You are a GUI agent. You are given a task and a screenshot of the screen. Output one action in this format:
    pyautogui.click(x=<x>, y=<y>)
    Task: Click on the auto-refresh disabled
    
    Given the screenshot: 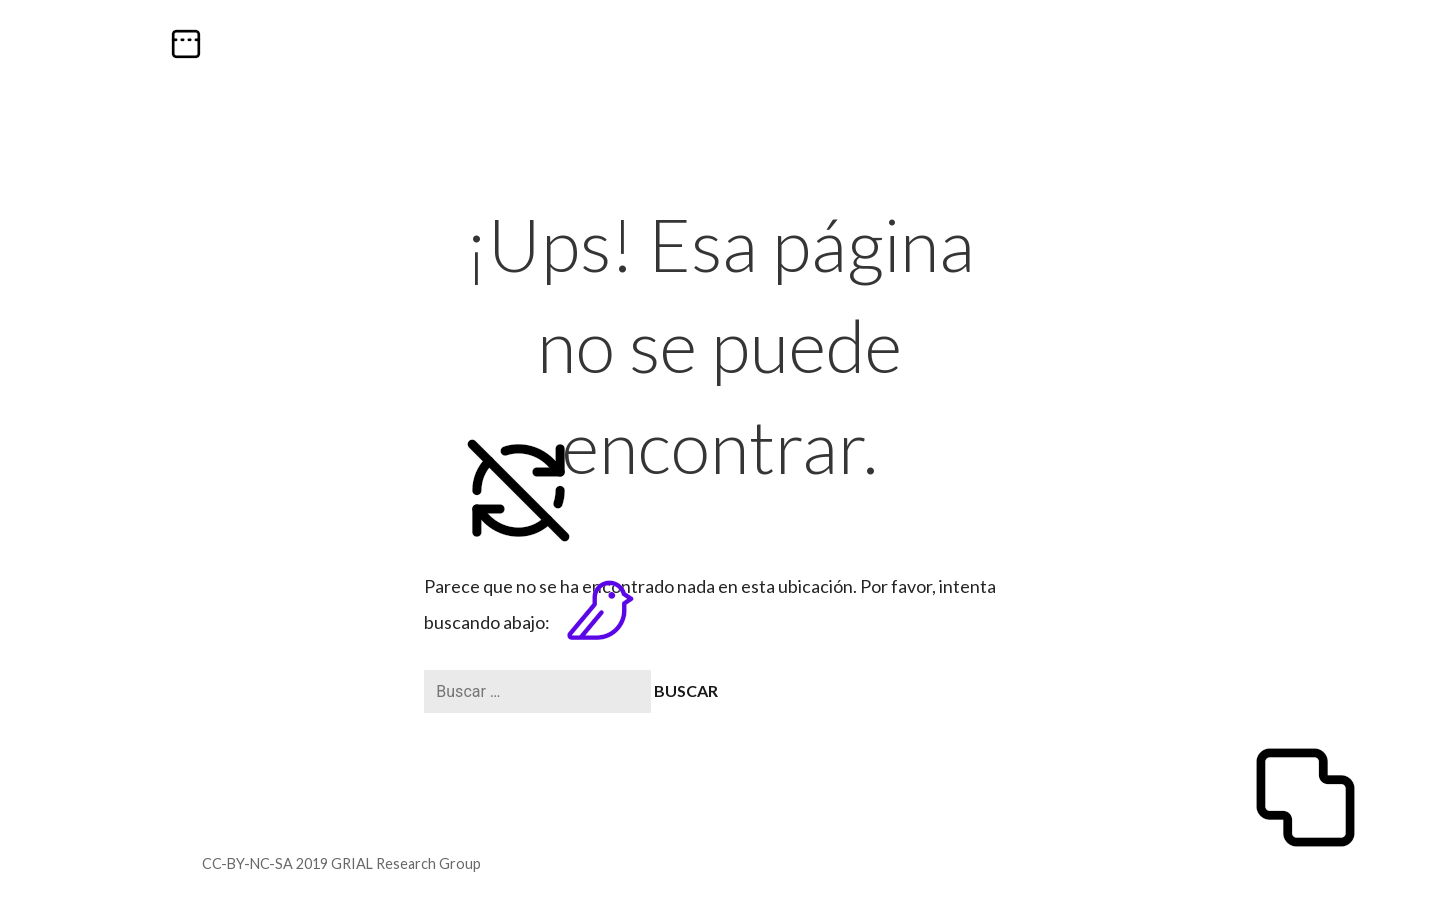 What is the action you would take?
    pyautogui.click(x=518, y=490)
    